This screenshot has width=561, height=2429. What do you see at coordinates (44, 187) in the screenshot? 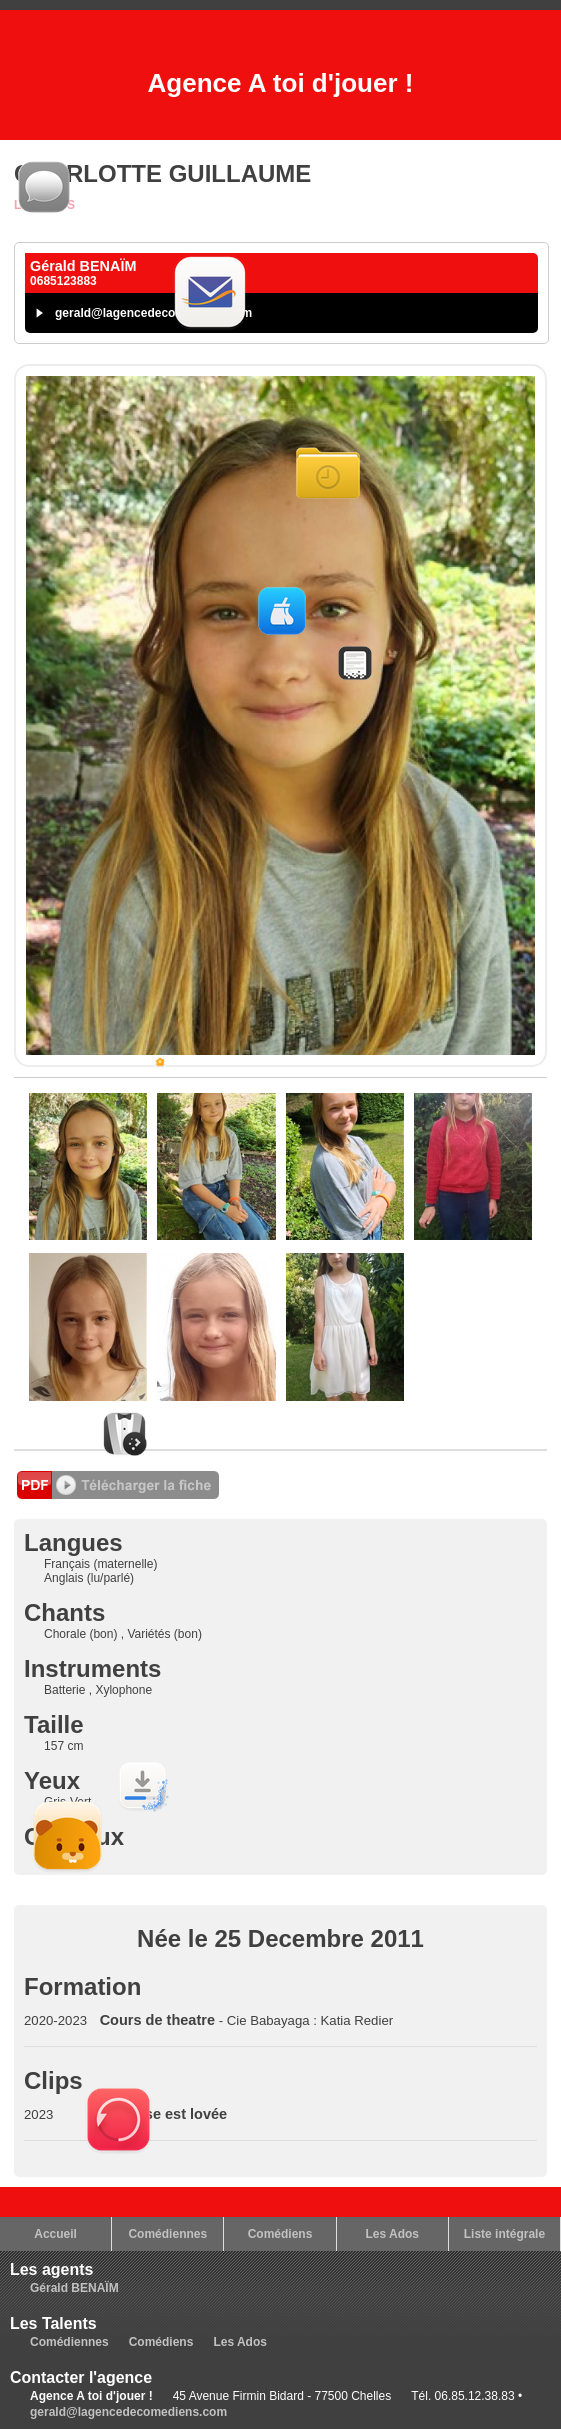
I see `open the messages app` at bounding box center [44, 187].